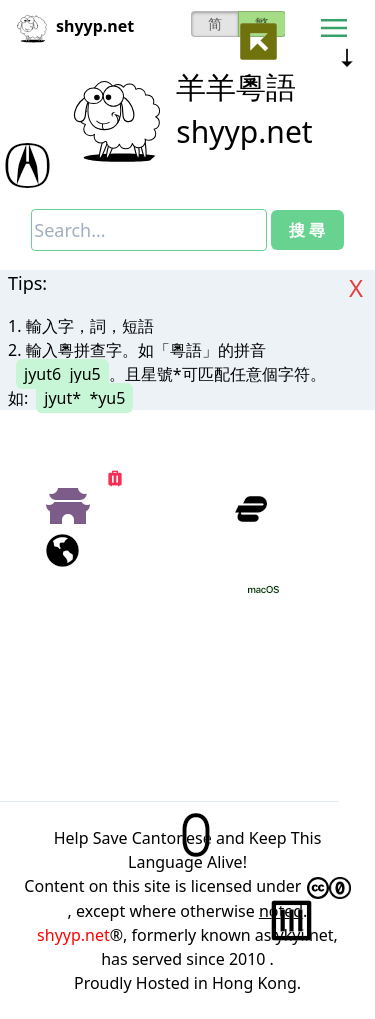  I want to click on switch to vertical column layout, so click(291, 920).